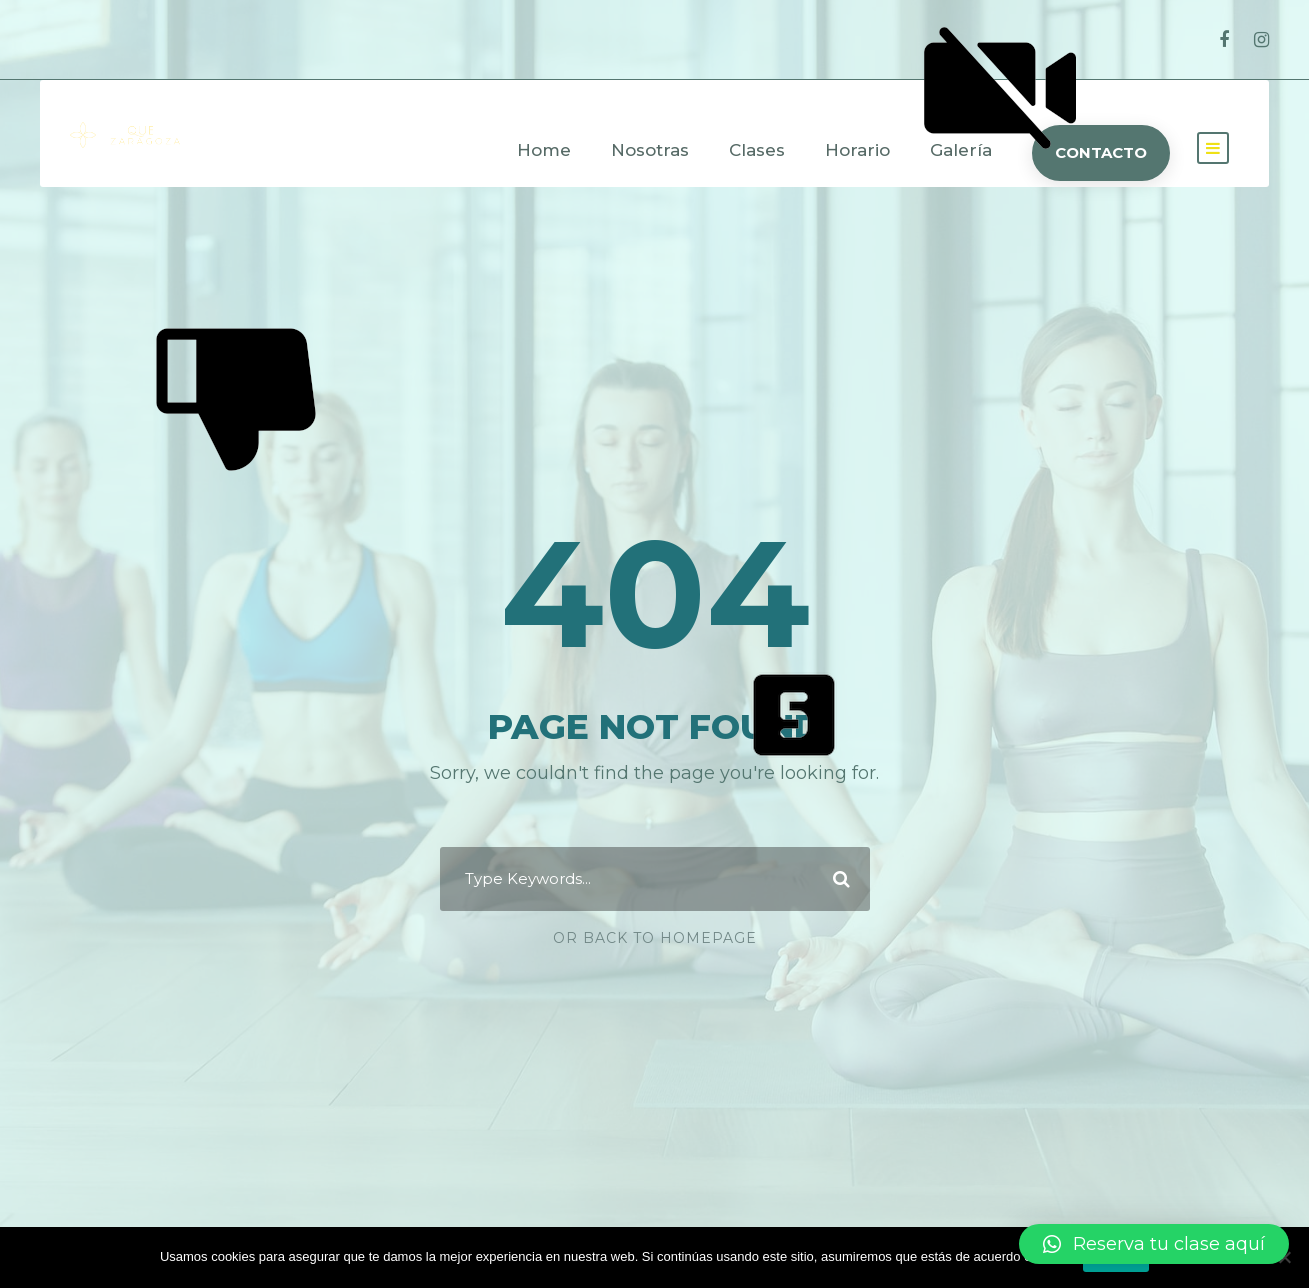 The height and width of the screenshot is (1288, 1309). Describe the element at coordinates (236, 391) in the screenshot. I see `dislike or downvote content` at that location.